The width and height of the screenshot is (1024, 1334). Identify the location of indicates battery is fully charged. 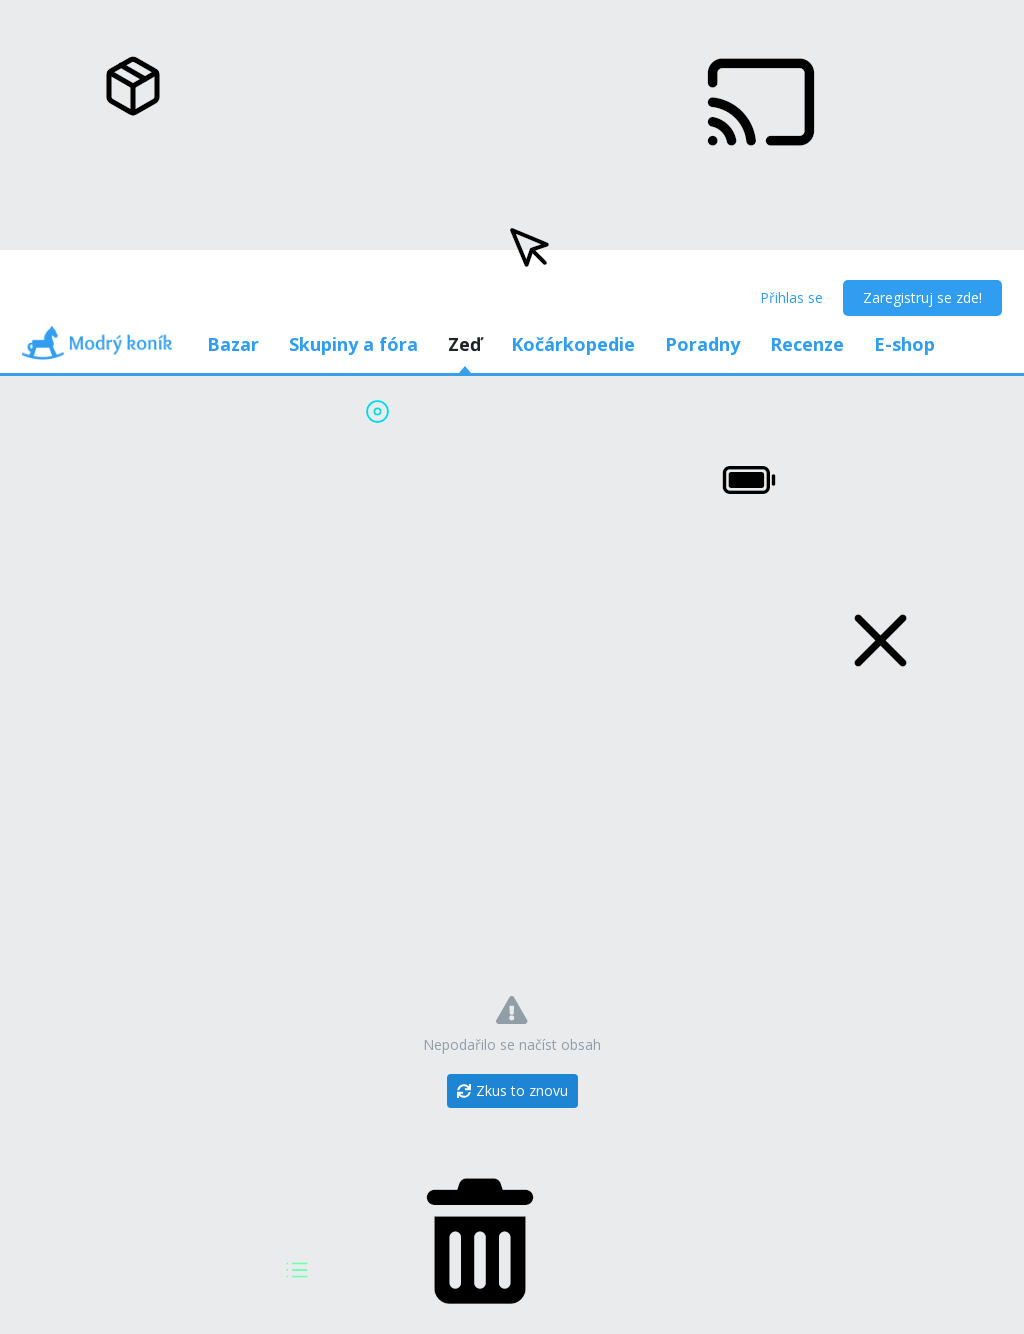
(749, 480).